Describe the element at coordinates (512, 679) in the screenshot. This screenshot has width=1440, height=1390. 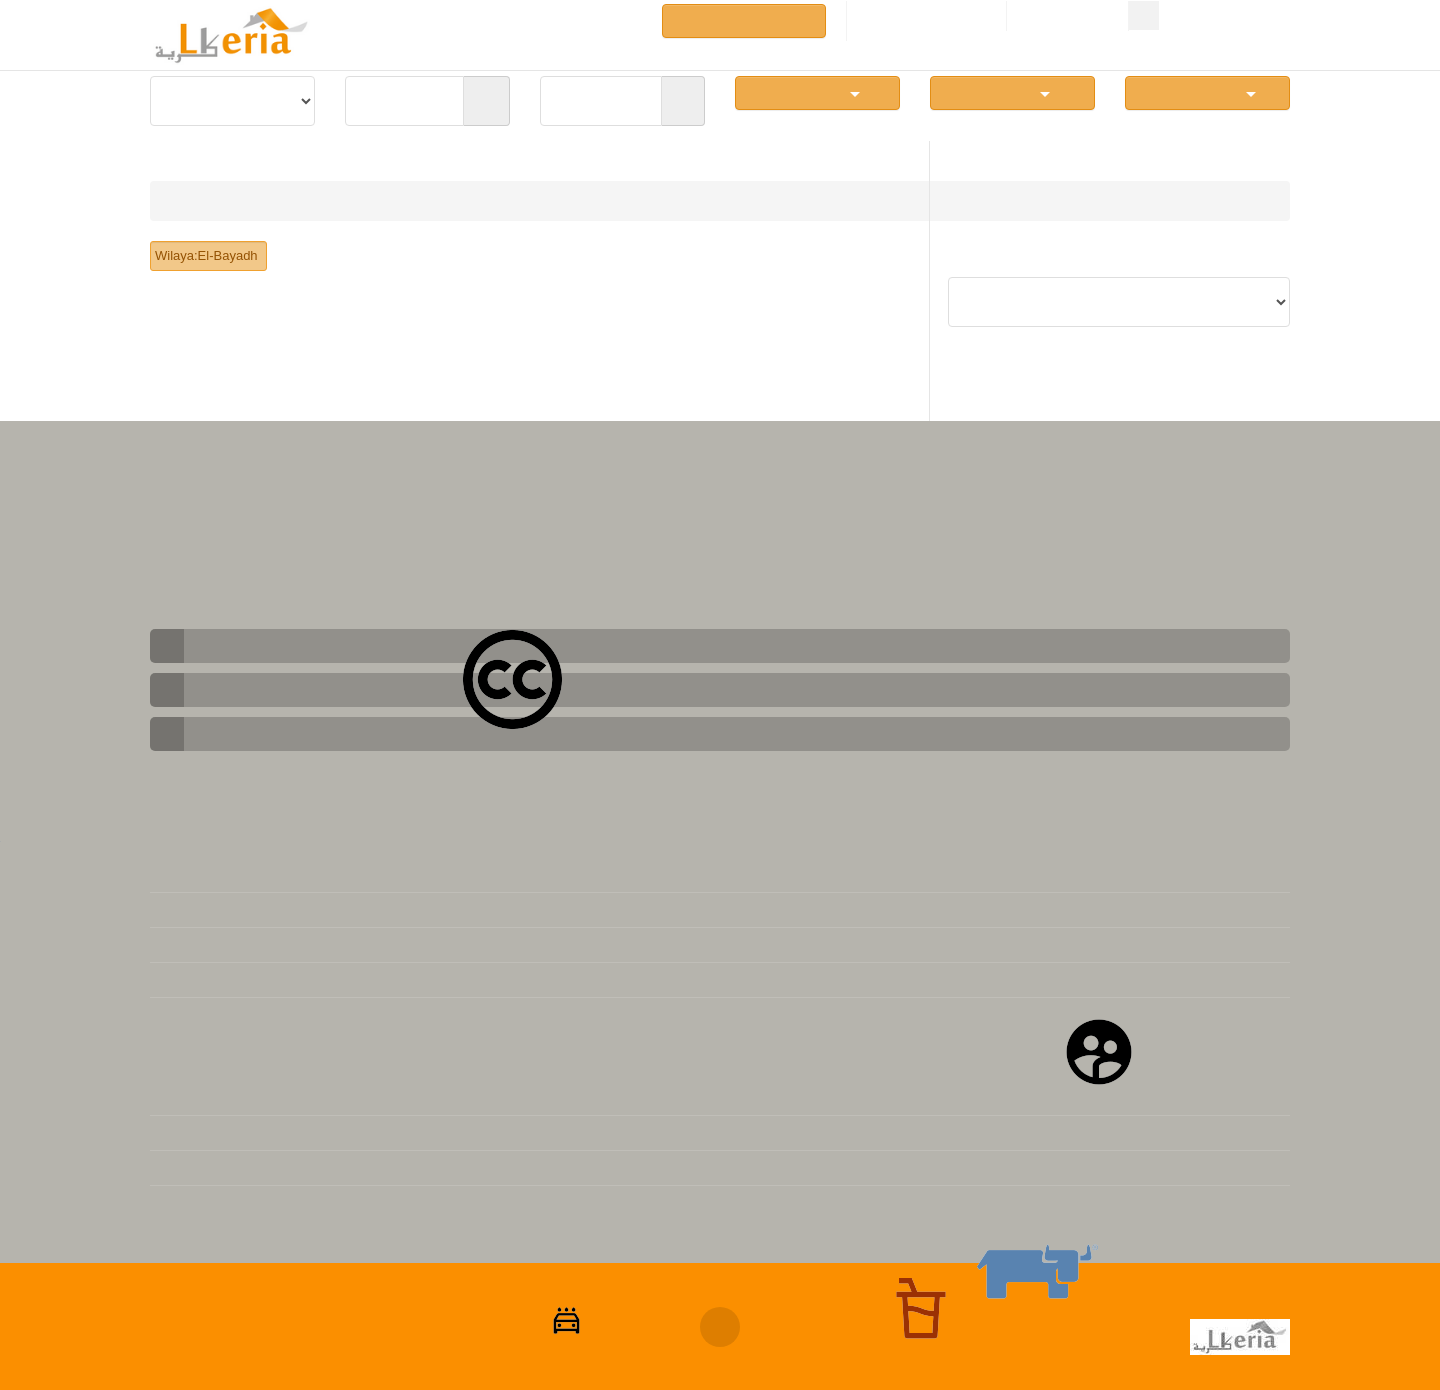
I see `indicates content is licensed under creative commons` at that location.